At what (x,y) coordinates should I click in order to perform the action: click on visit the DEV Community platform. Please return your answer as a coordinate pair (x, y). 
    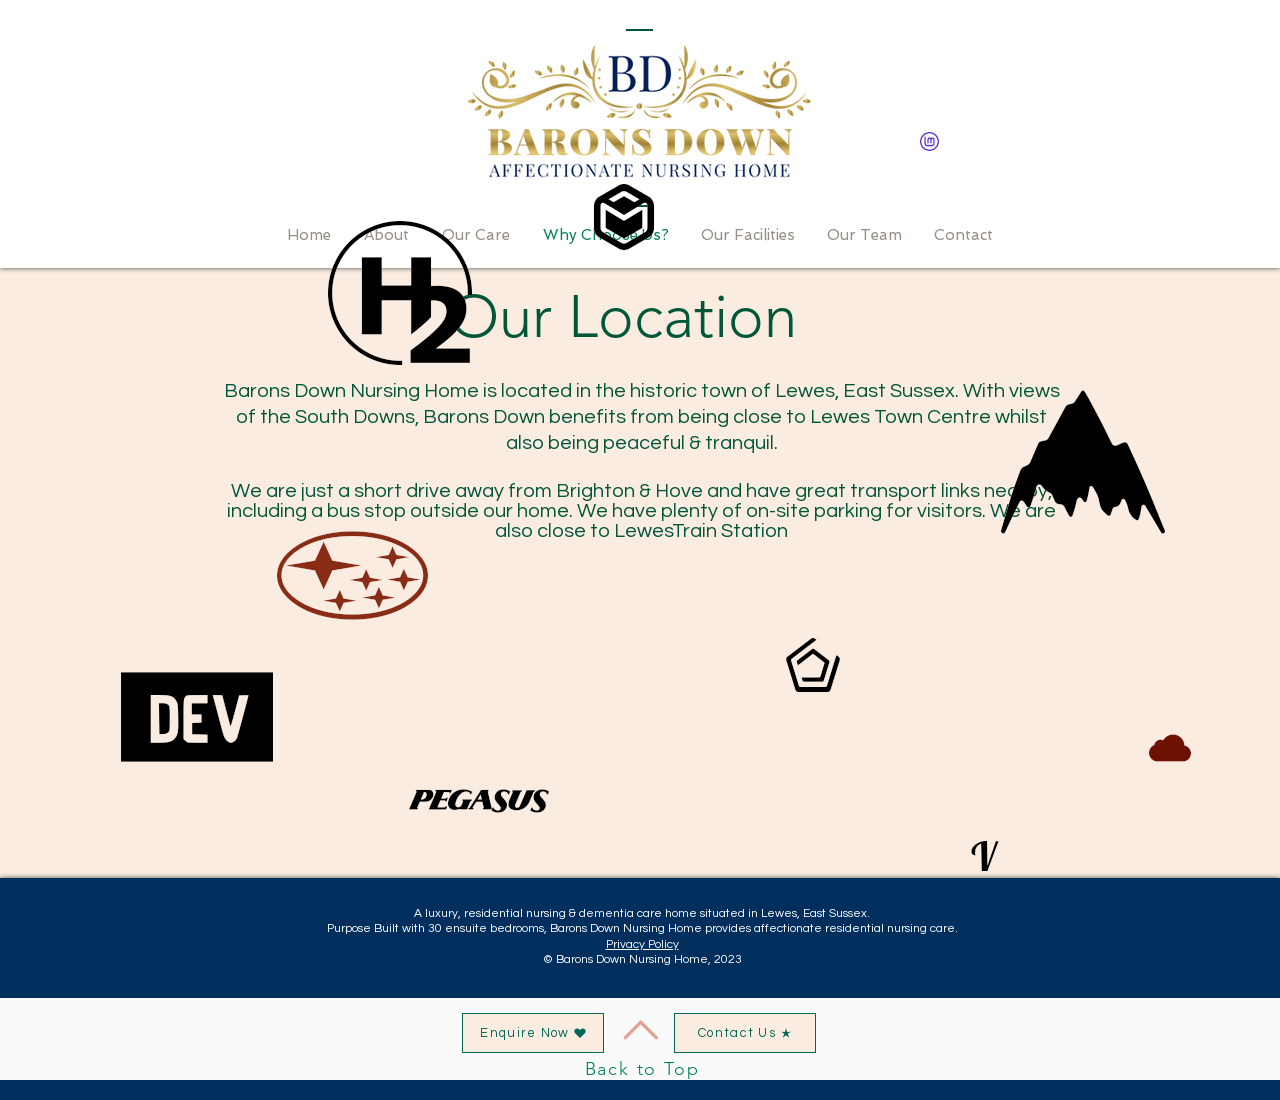
    Looking at the image, I should click on (197, 717).